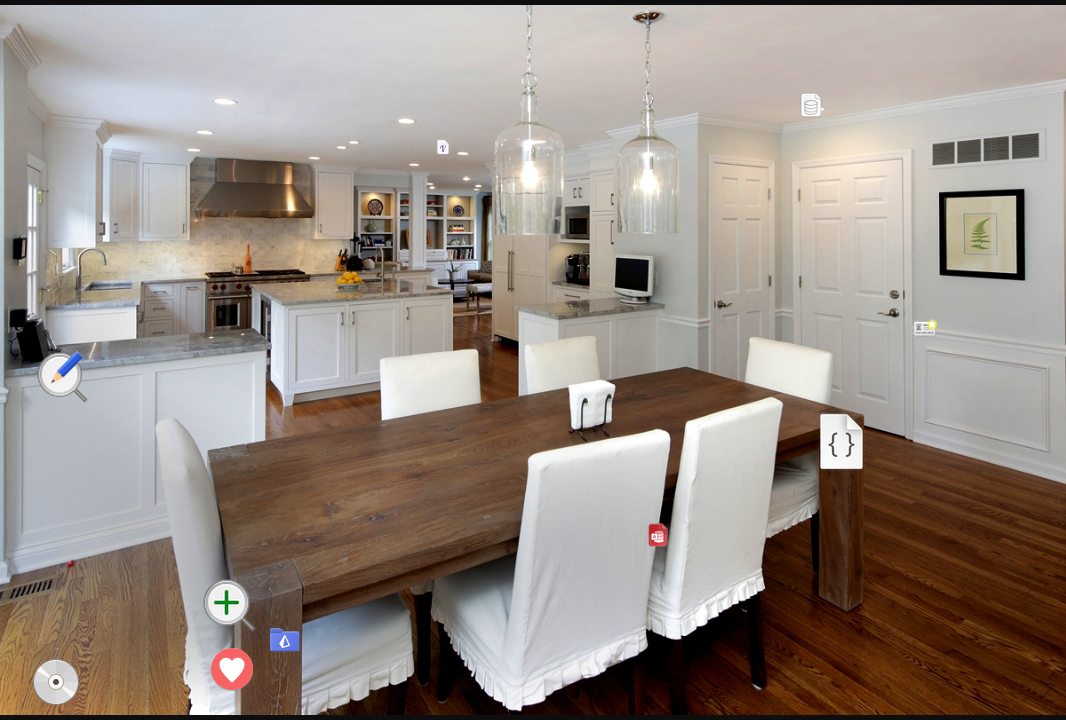  I want to click on mark item as favorite, so click(232, 669).